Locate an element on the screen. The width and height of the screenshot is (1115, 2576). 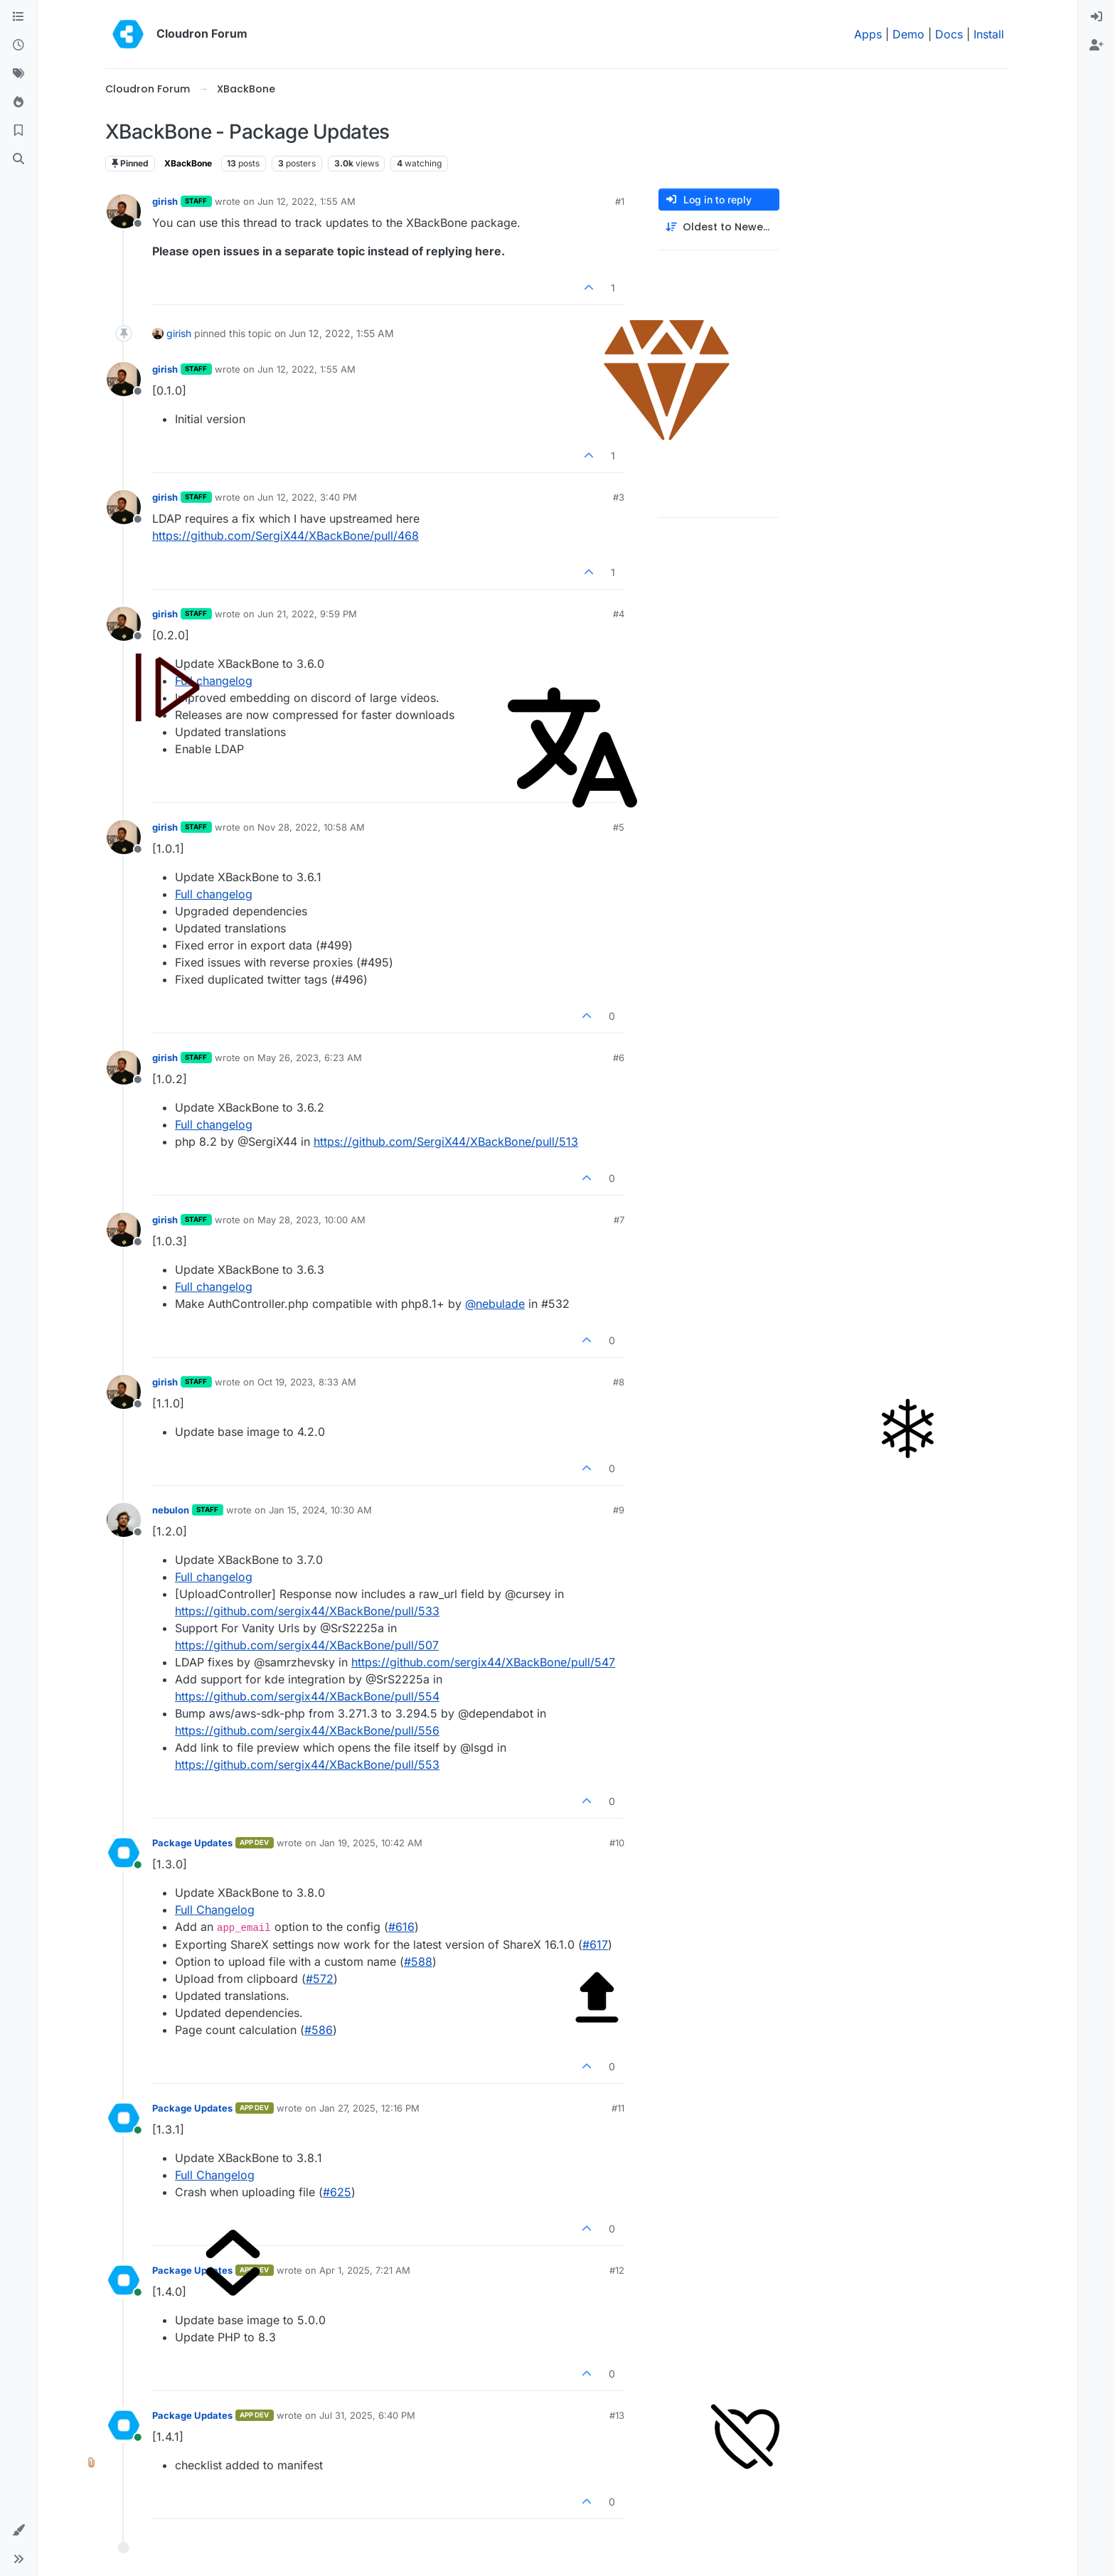
continue debugging past current breakpoint is located at coordinates (164, 687).